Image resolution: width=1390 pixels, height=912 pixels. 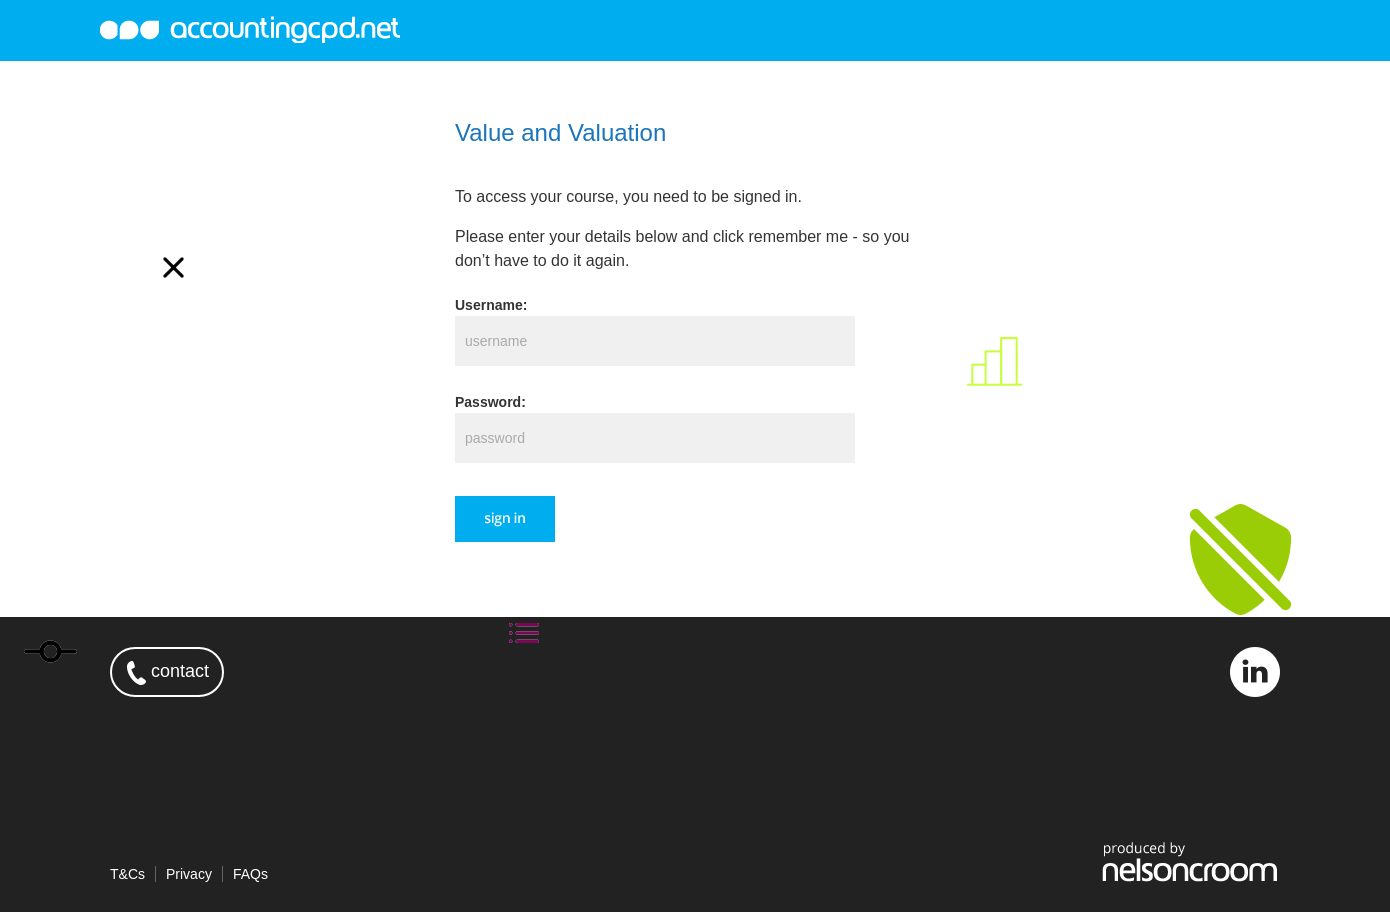 What do you see at coordinates (524, 633) in the screenshot?
I see `view items in a list format` at bounding box center [524, 633].